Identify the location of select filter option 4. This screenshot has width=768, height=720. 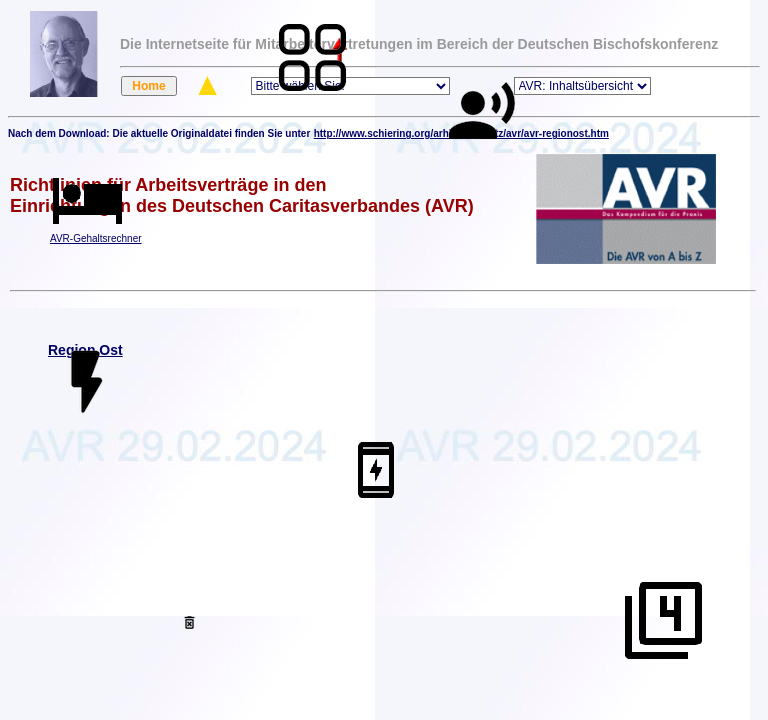
(663, 620).